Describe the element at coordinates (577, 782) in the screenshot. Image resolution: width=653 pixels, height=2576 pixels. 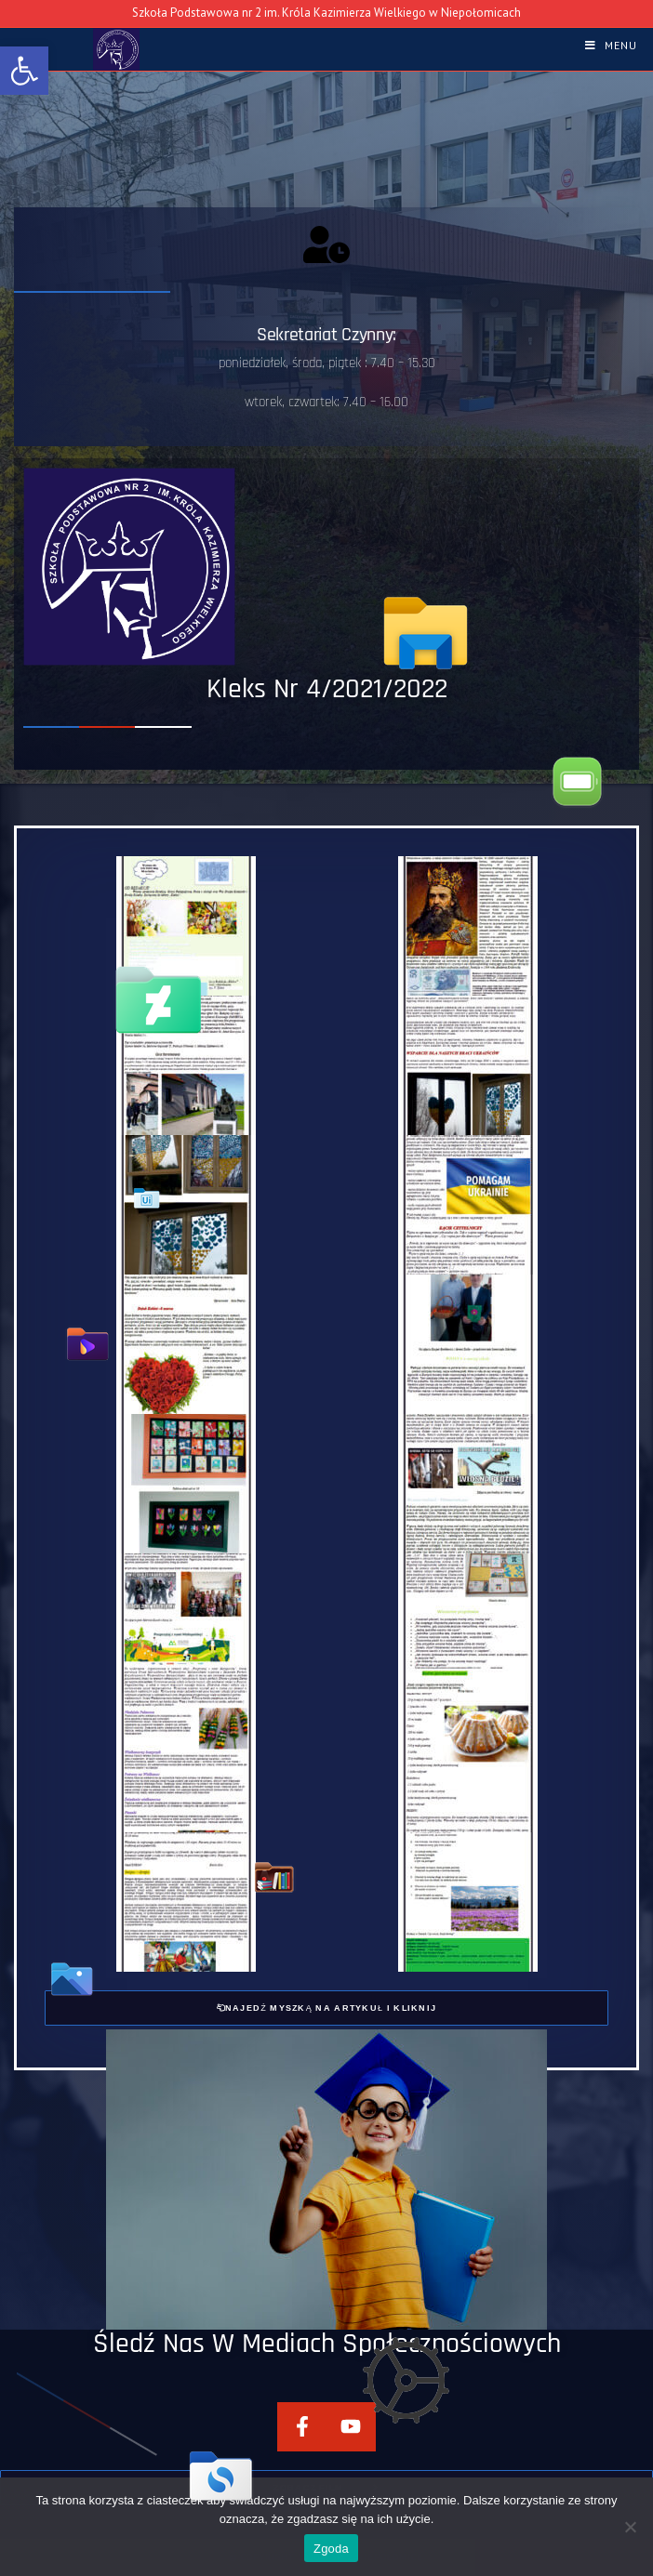
I see `access battery and power settings` at that location.